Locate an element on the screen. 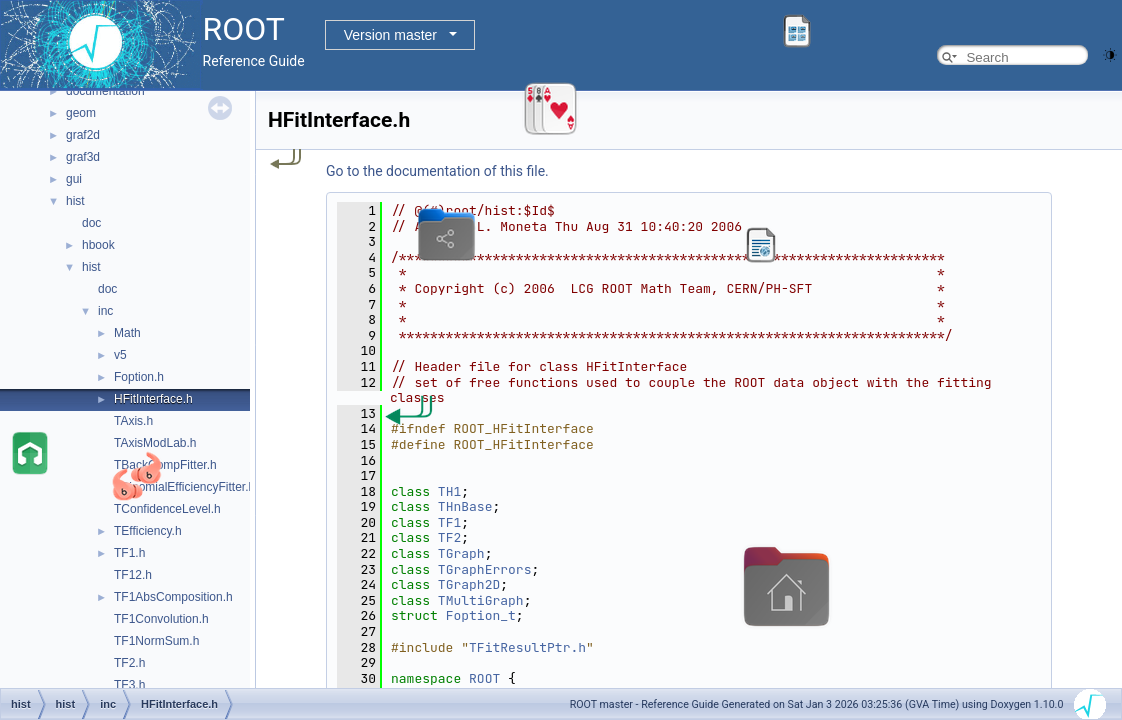 The width and height of the screenshot is (1122, 720). open your public shared folder is located at coordinates (446, 234).